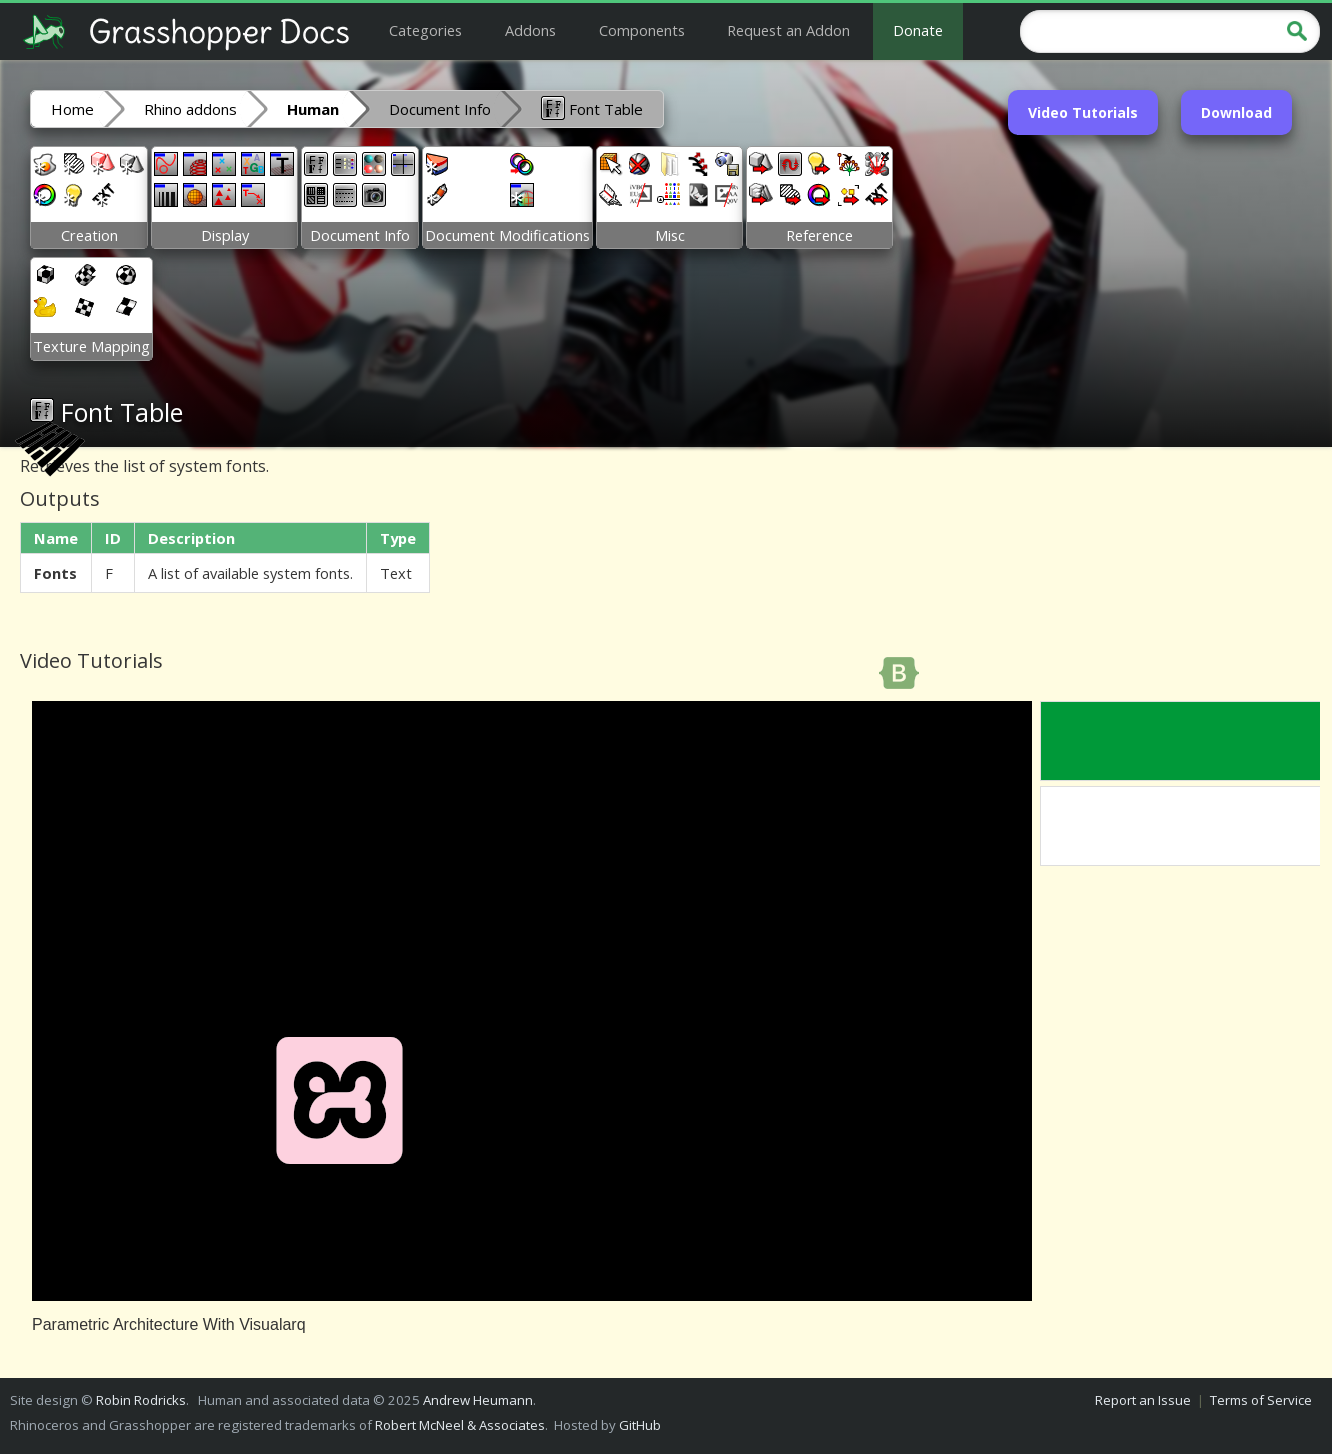 The width and height of the screenshot is (1332, 1454). I want to click on Bootstrap framework logo, so click(899, 673).